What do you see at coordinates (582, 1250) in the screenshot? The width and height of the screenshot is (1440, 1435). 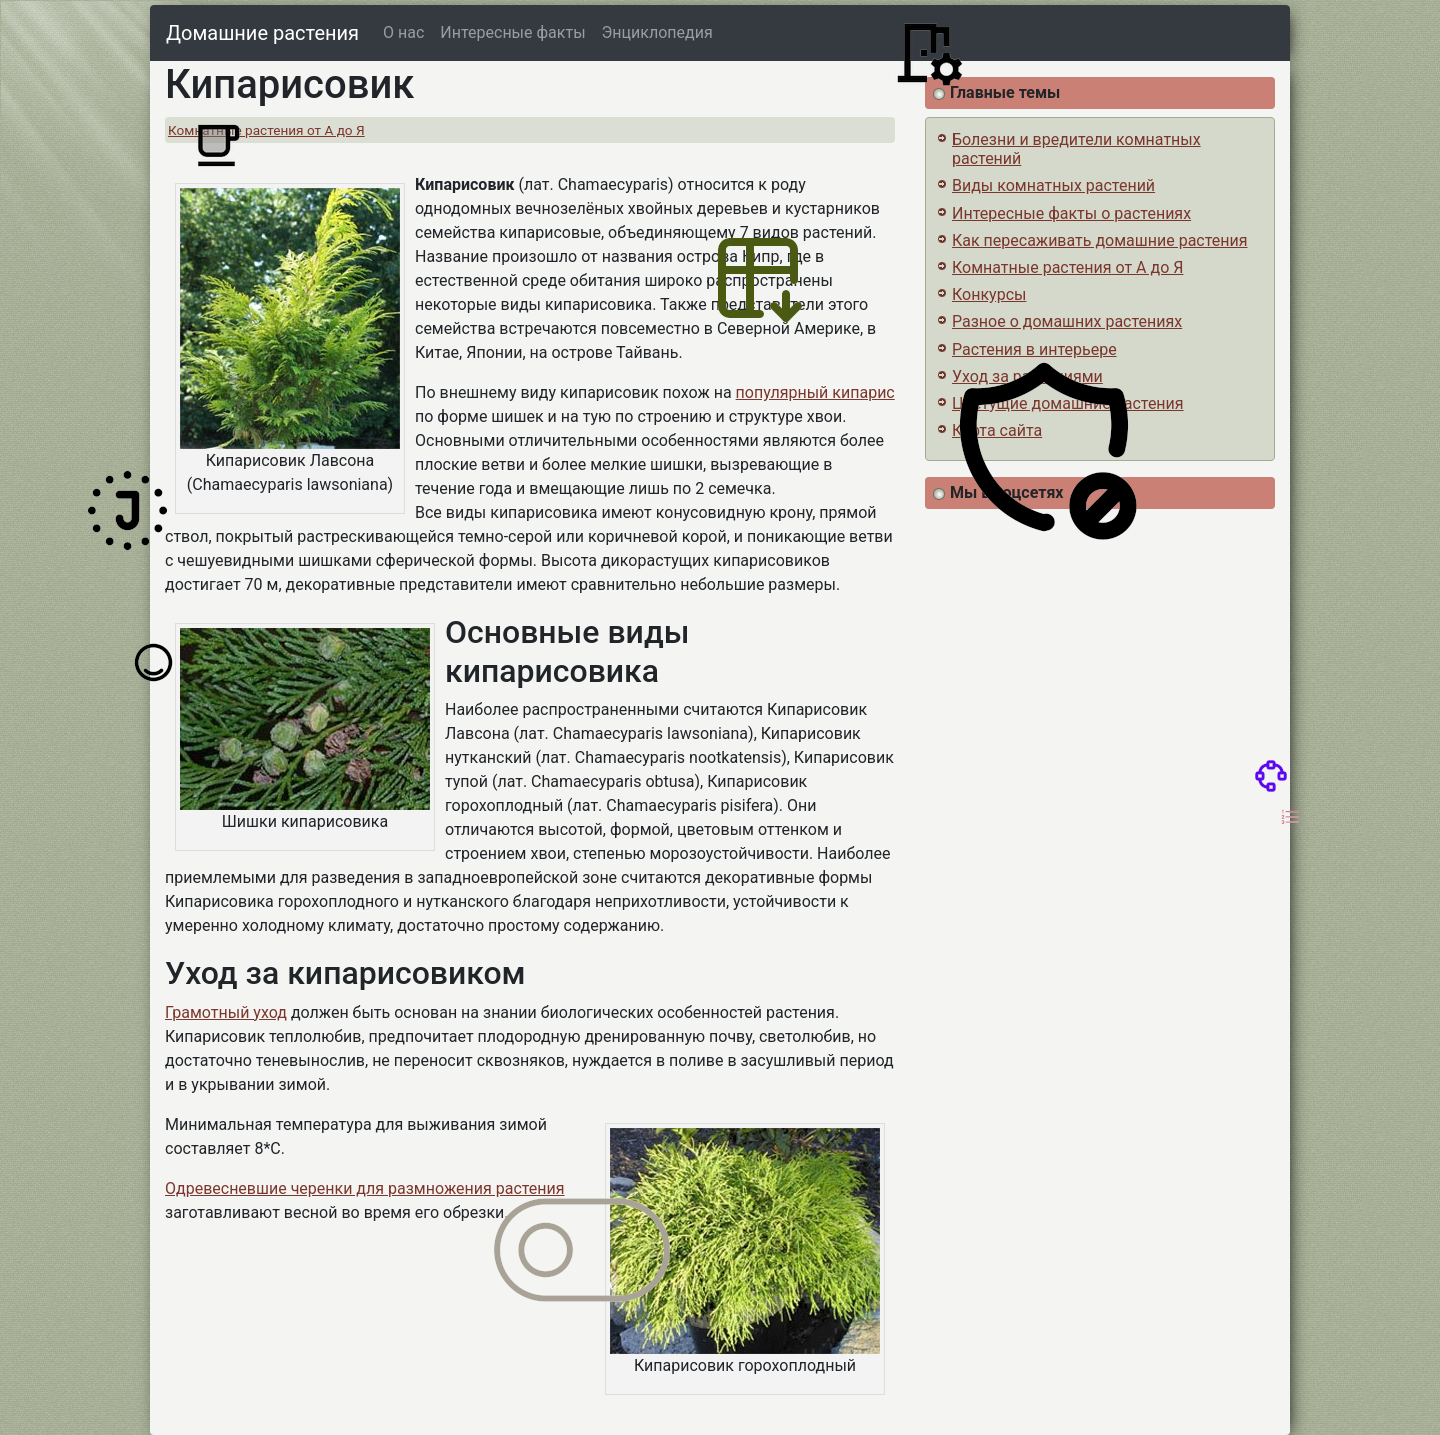 I see `toggle switch in off position` at bounding box center [582, 1250].